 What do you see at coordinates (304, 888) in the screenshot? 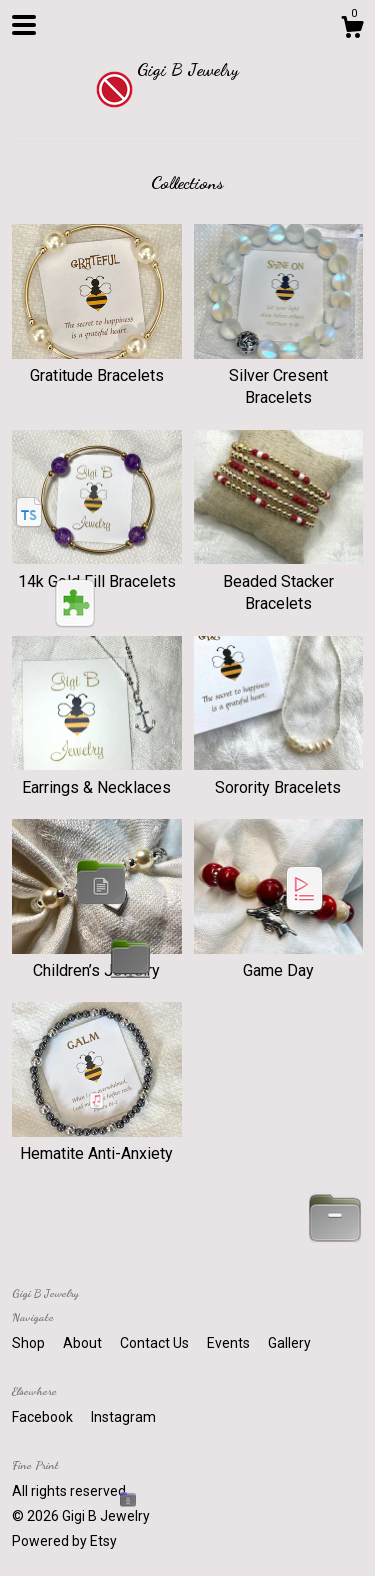
I see `an mpegurl audio playlist file` at bounding box center [304, 888].